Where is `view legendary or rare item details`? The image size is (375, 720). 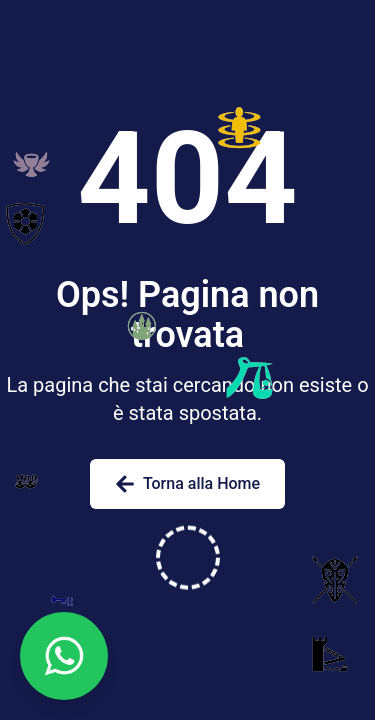
view legendary or rare item details is located at coordinates (31, 163).